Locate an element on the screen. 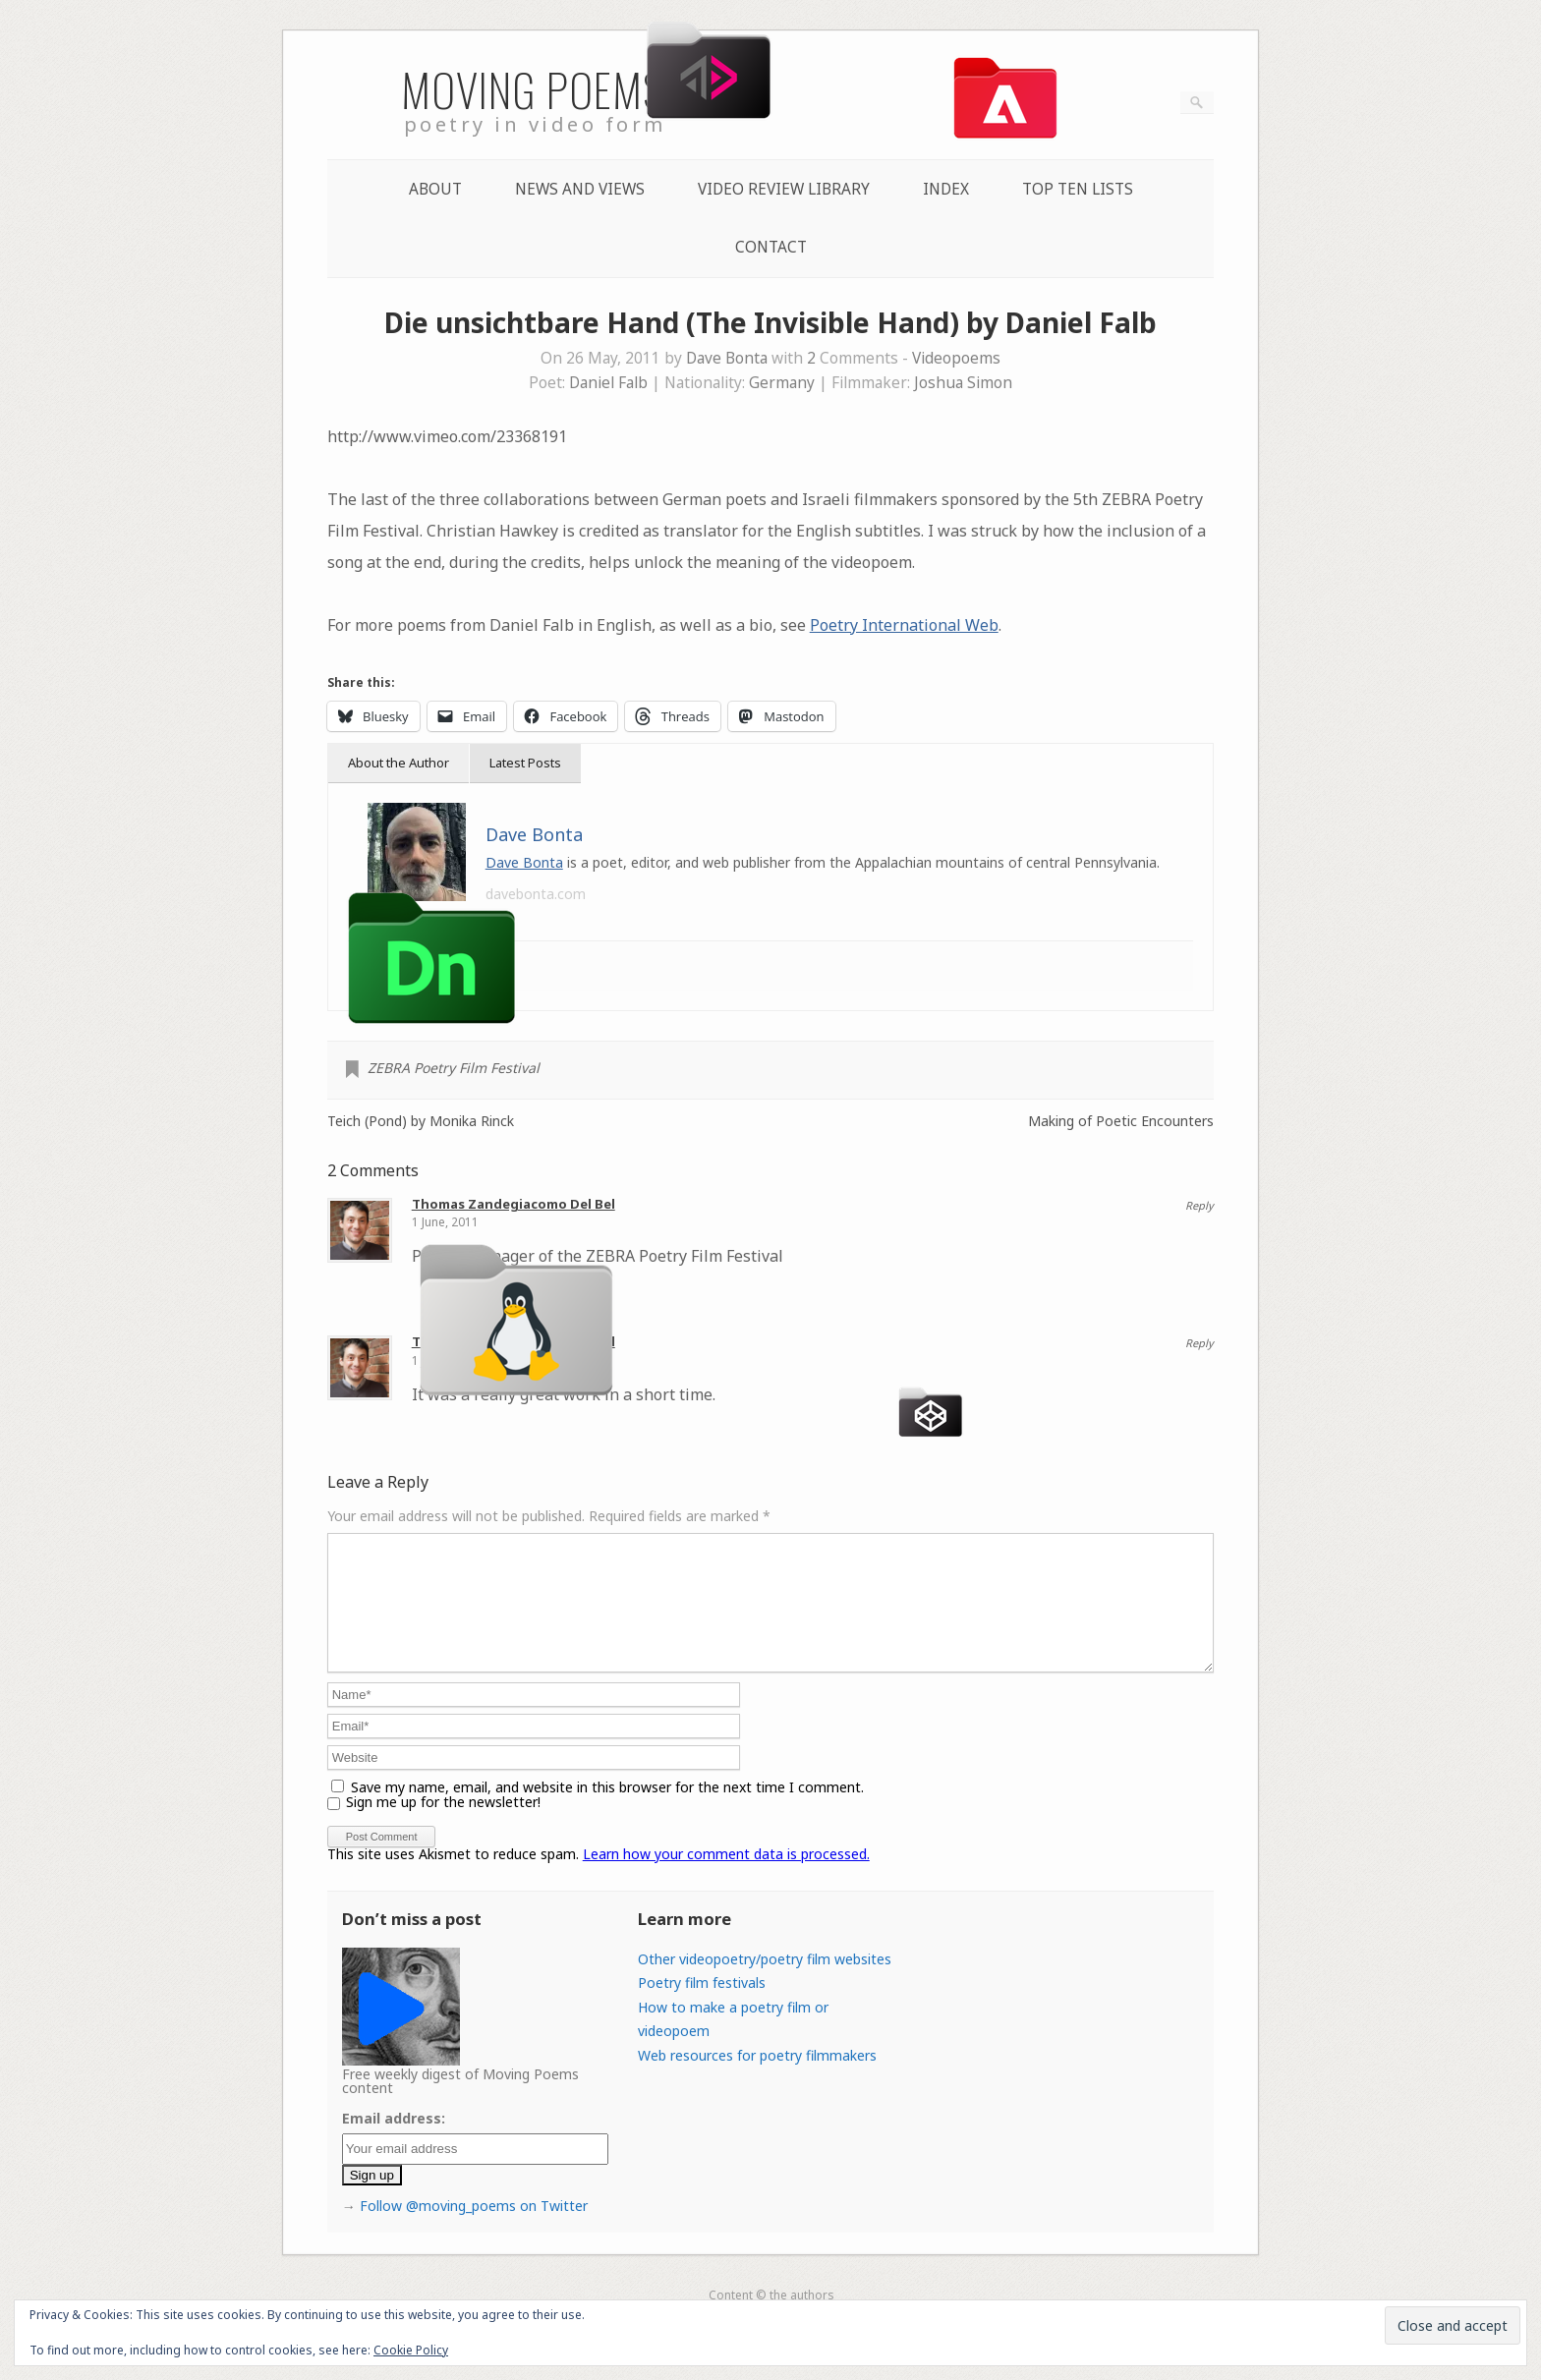  open adobe application files folder is located at coordinates (1004, 100).